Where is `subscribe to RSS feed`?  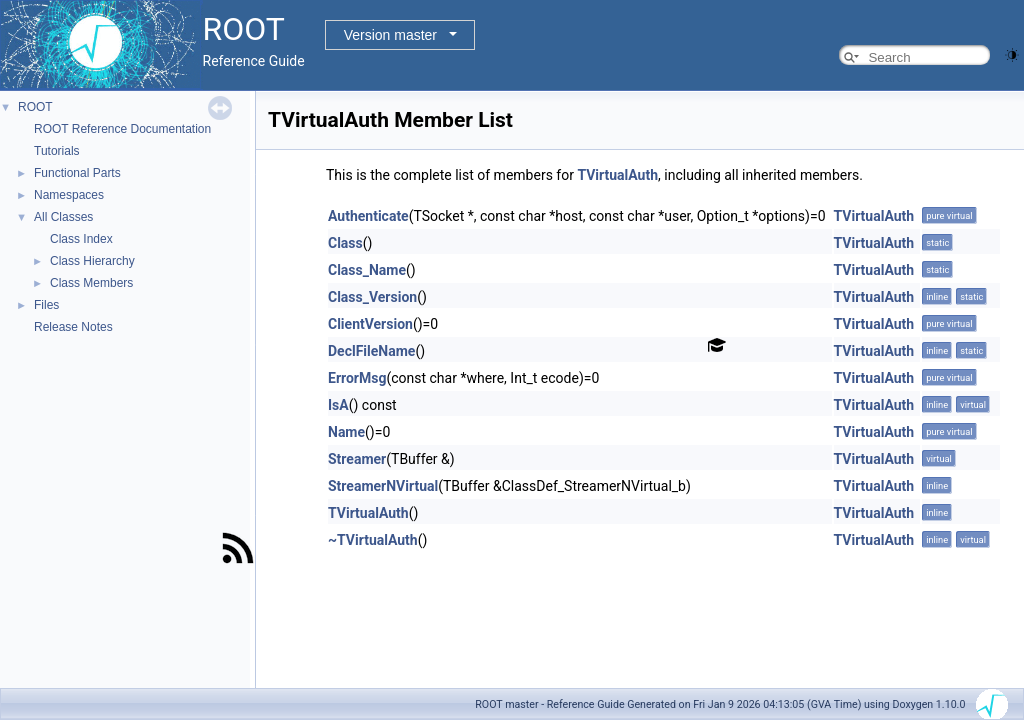 subscribe to RSS feed is located at coordinates (238, 547).